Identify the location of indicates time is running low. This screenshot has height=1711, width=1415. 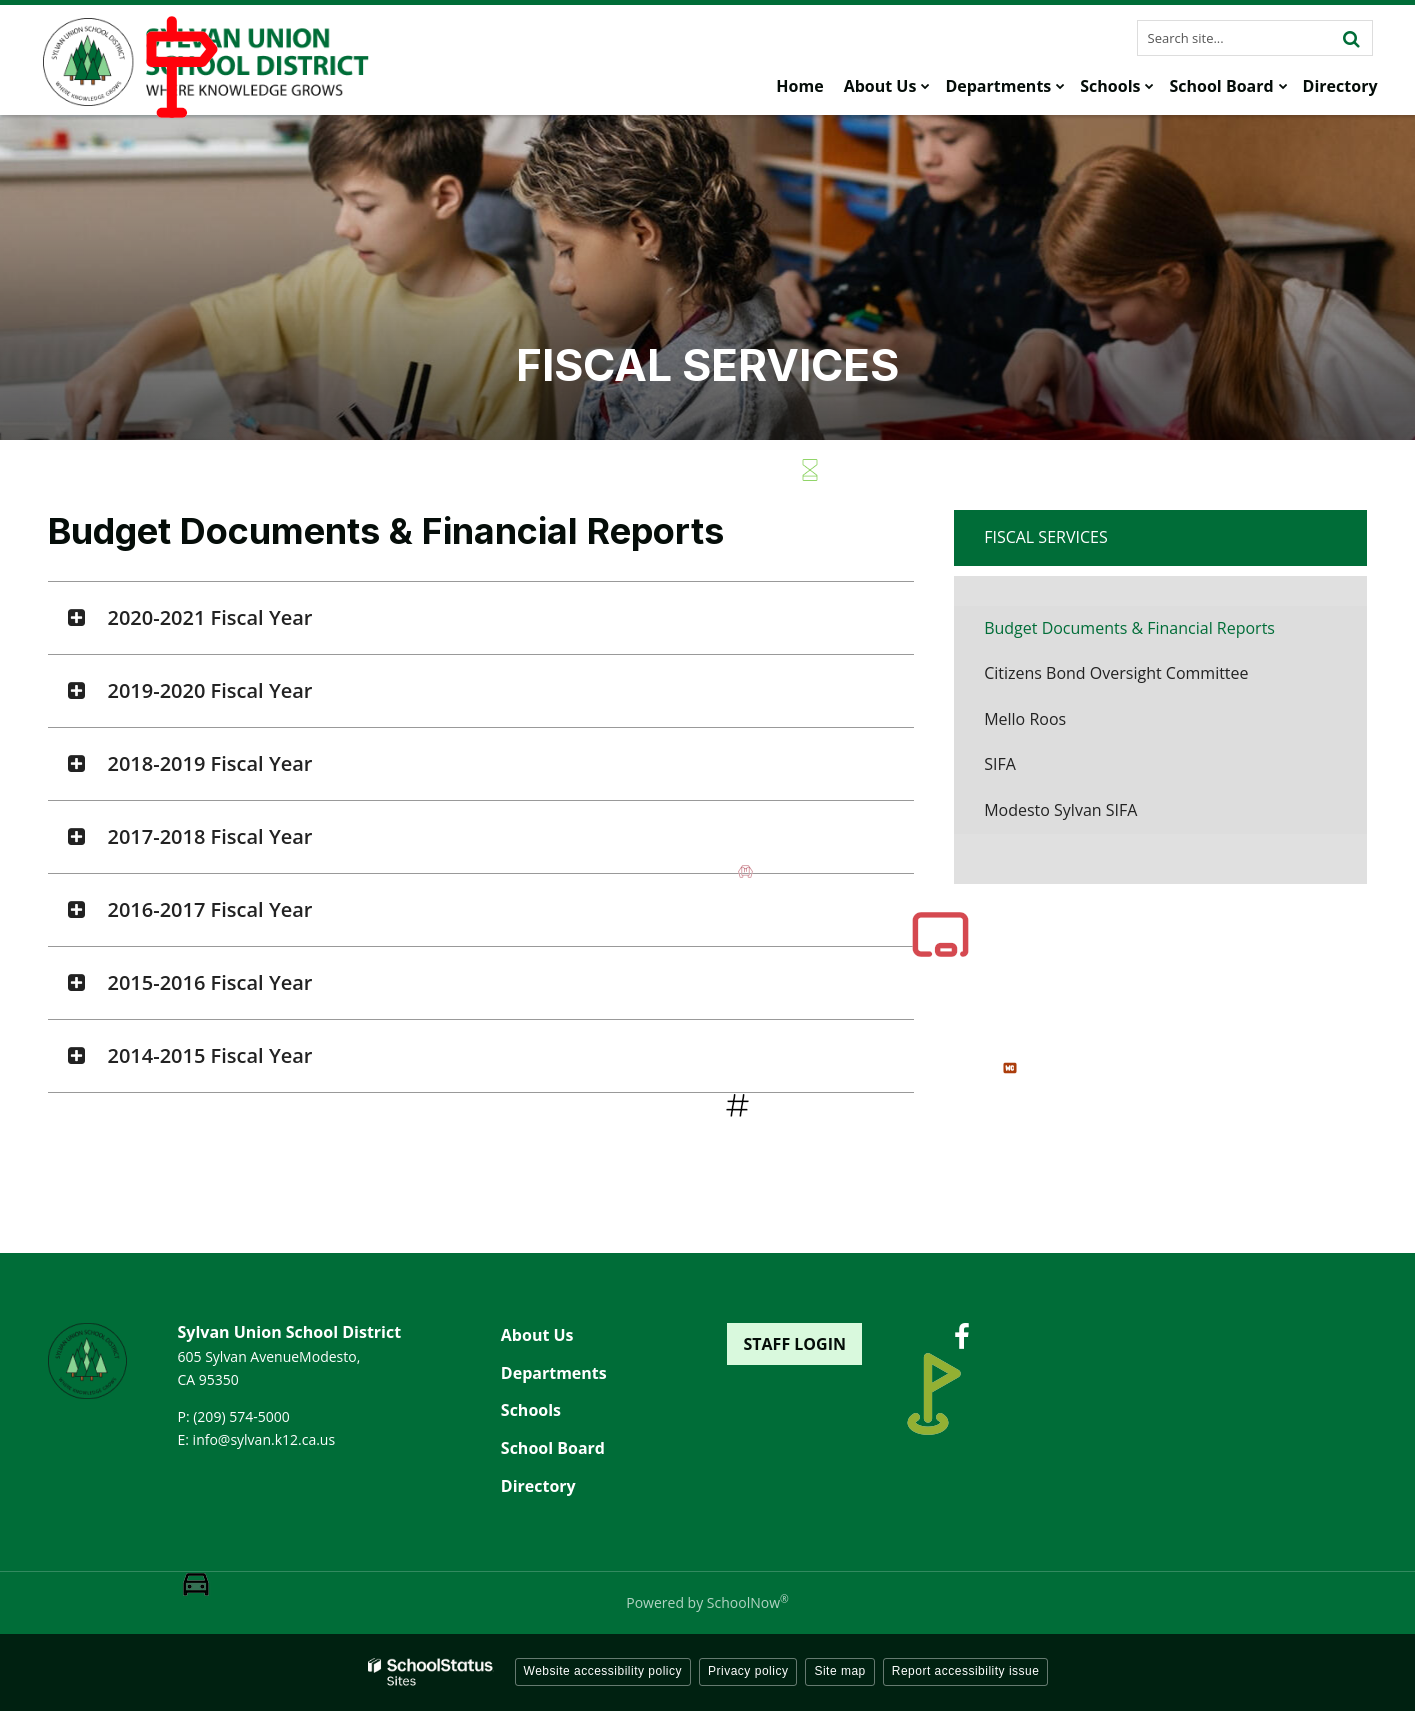
(810, 470).